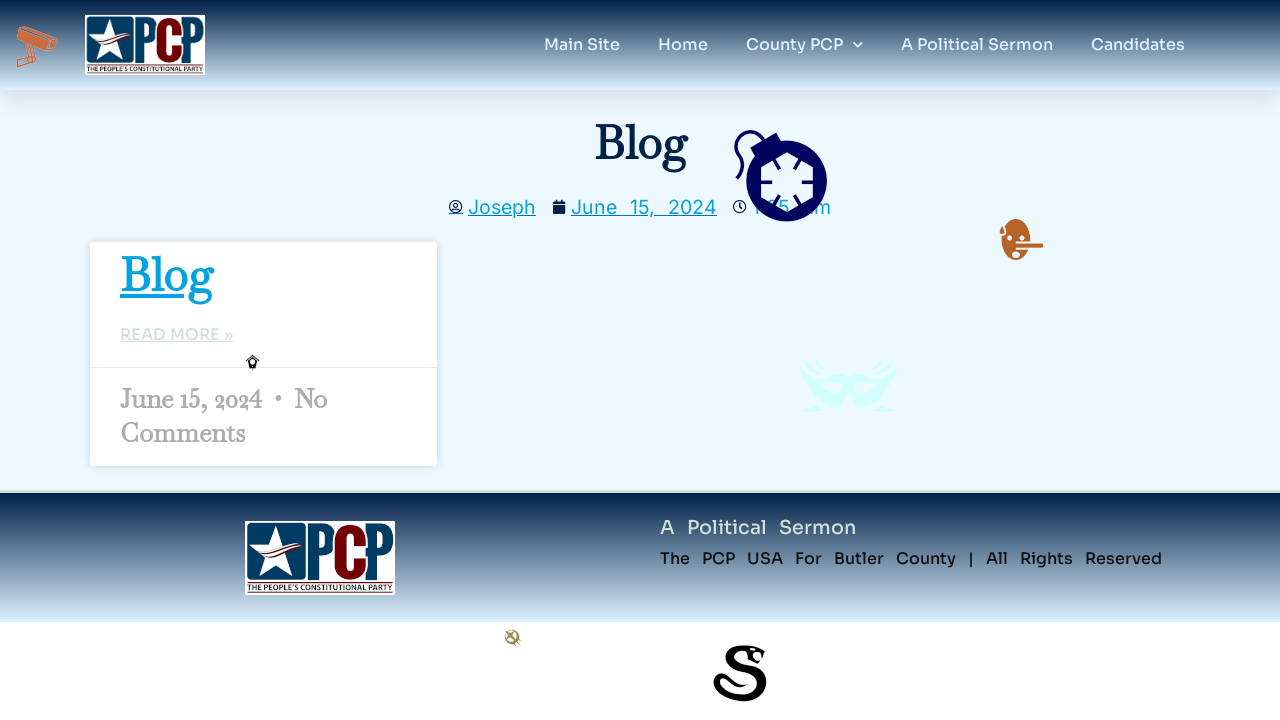 Image resolution: width=1280 pixels, height=720 pixels. I want to click on indicates a critical hit or special attack, so click(513, 638).